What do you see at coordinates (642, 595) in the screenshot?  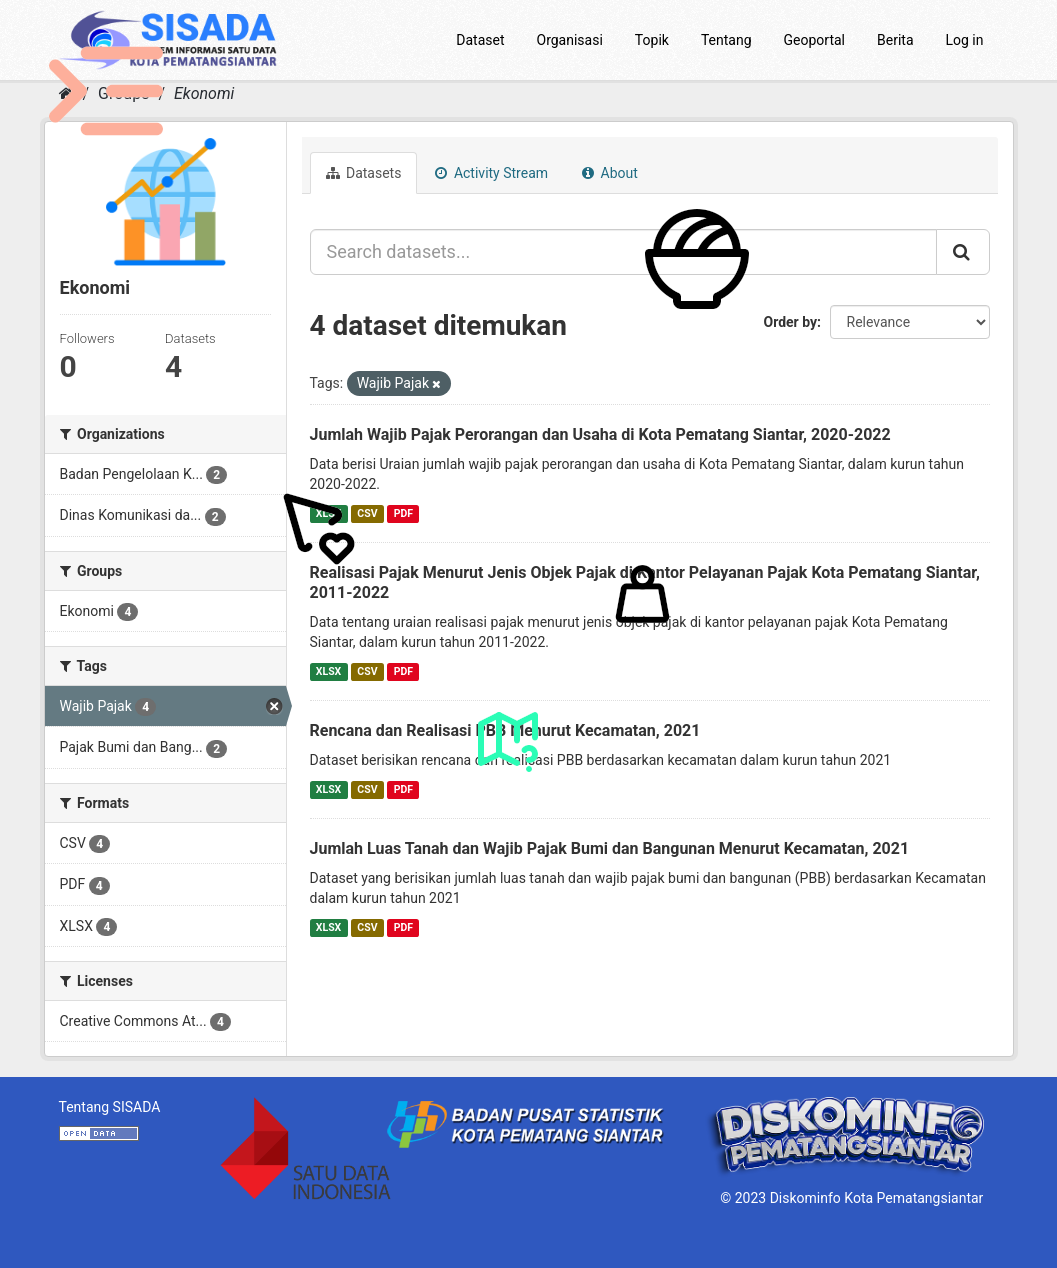 I see `set or adjust item weight` at bounding box center [642, 595].